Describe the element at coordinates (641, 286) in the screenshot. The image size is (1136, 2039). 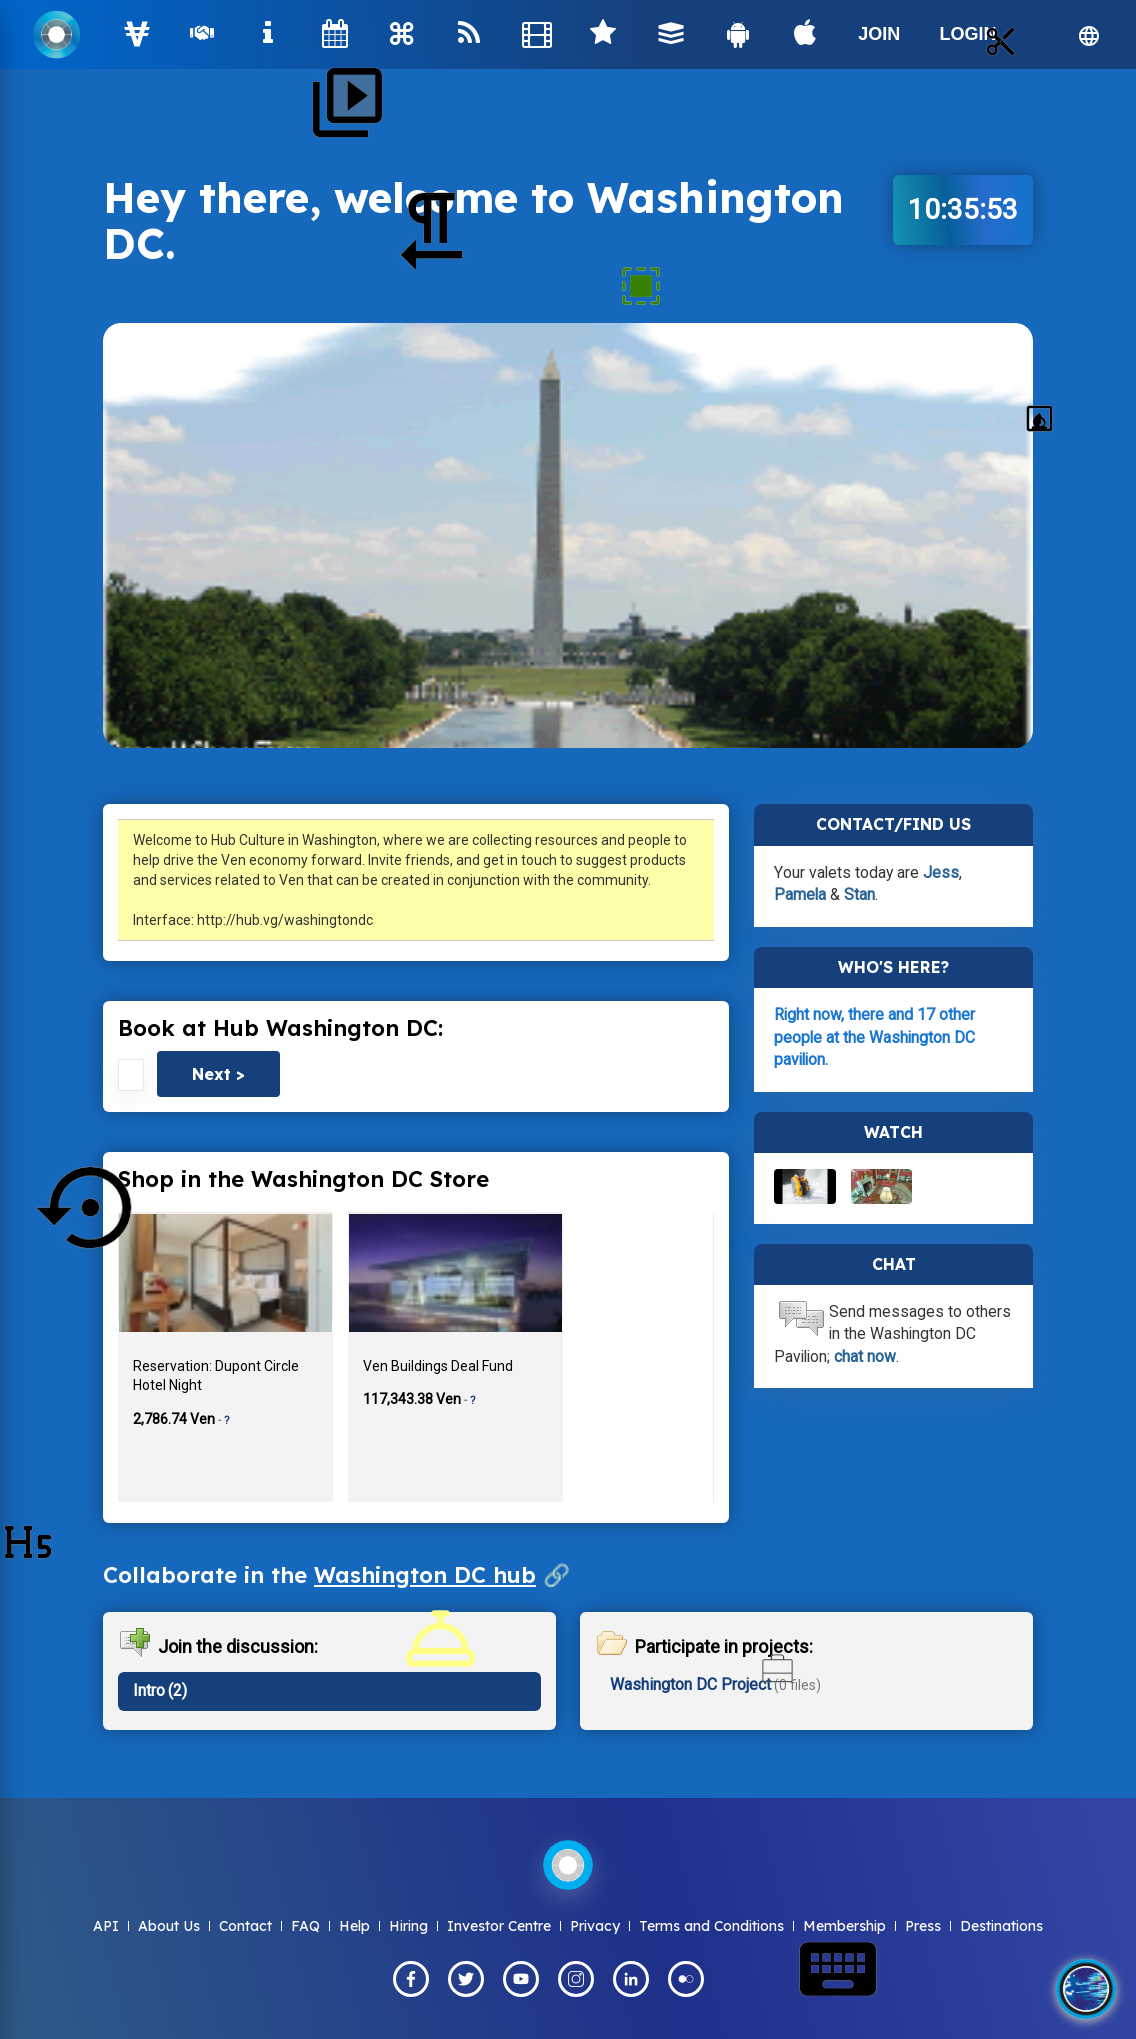
I see `select all items in the current view` at that location.